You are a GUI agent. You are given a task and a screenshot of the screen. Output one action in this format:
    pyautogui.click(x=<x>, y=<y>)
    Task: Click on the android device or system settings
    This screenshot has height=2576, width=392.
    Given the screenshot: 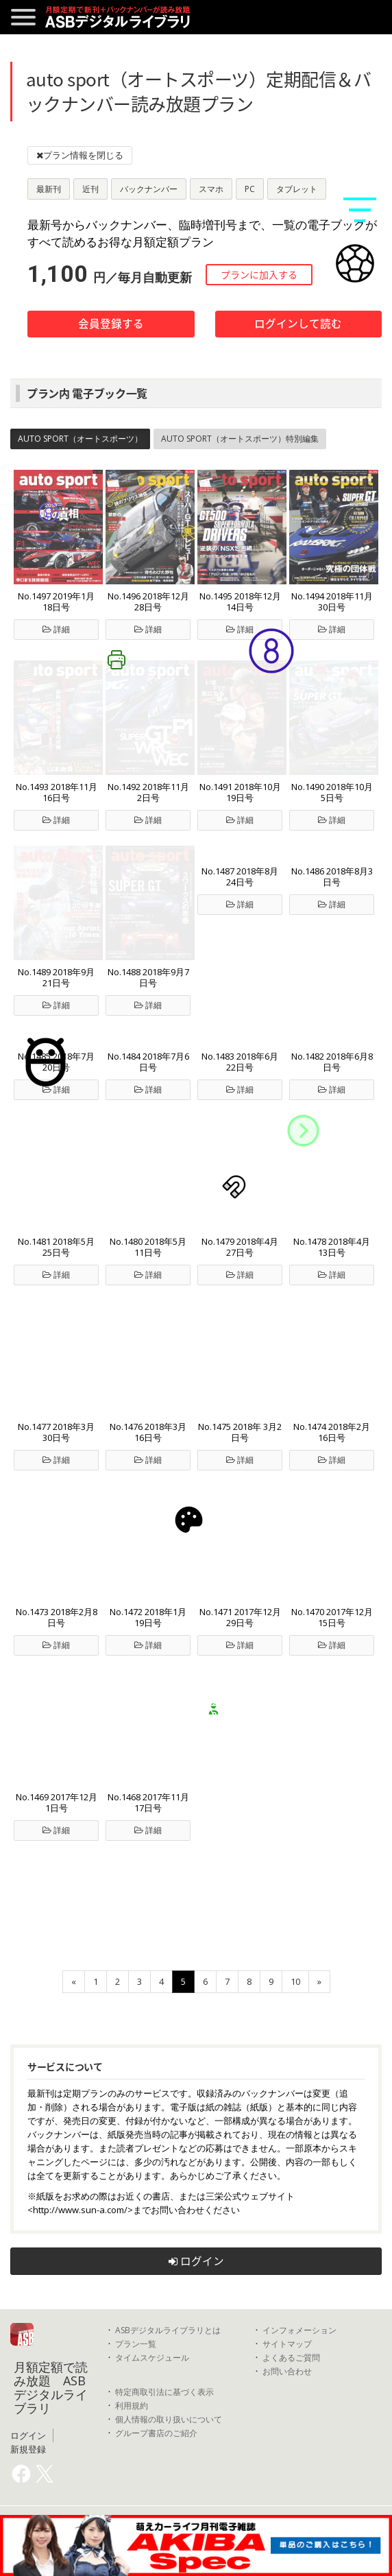 What is the action you would take?
    pyautogui.click(x=45, y=1061)
    